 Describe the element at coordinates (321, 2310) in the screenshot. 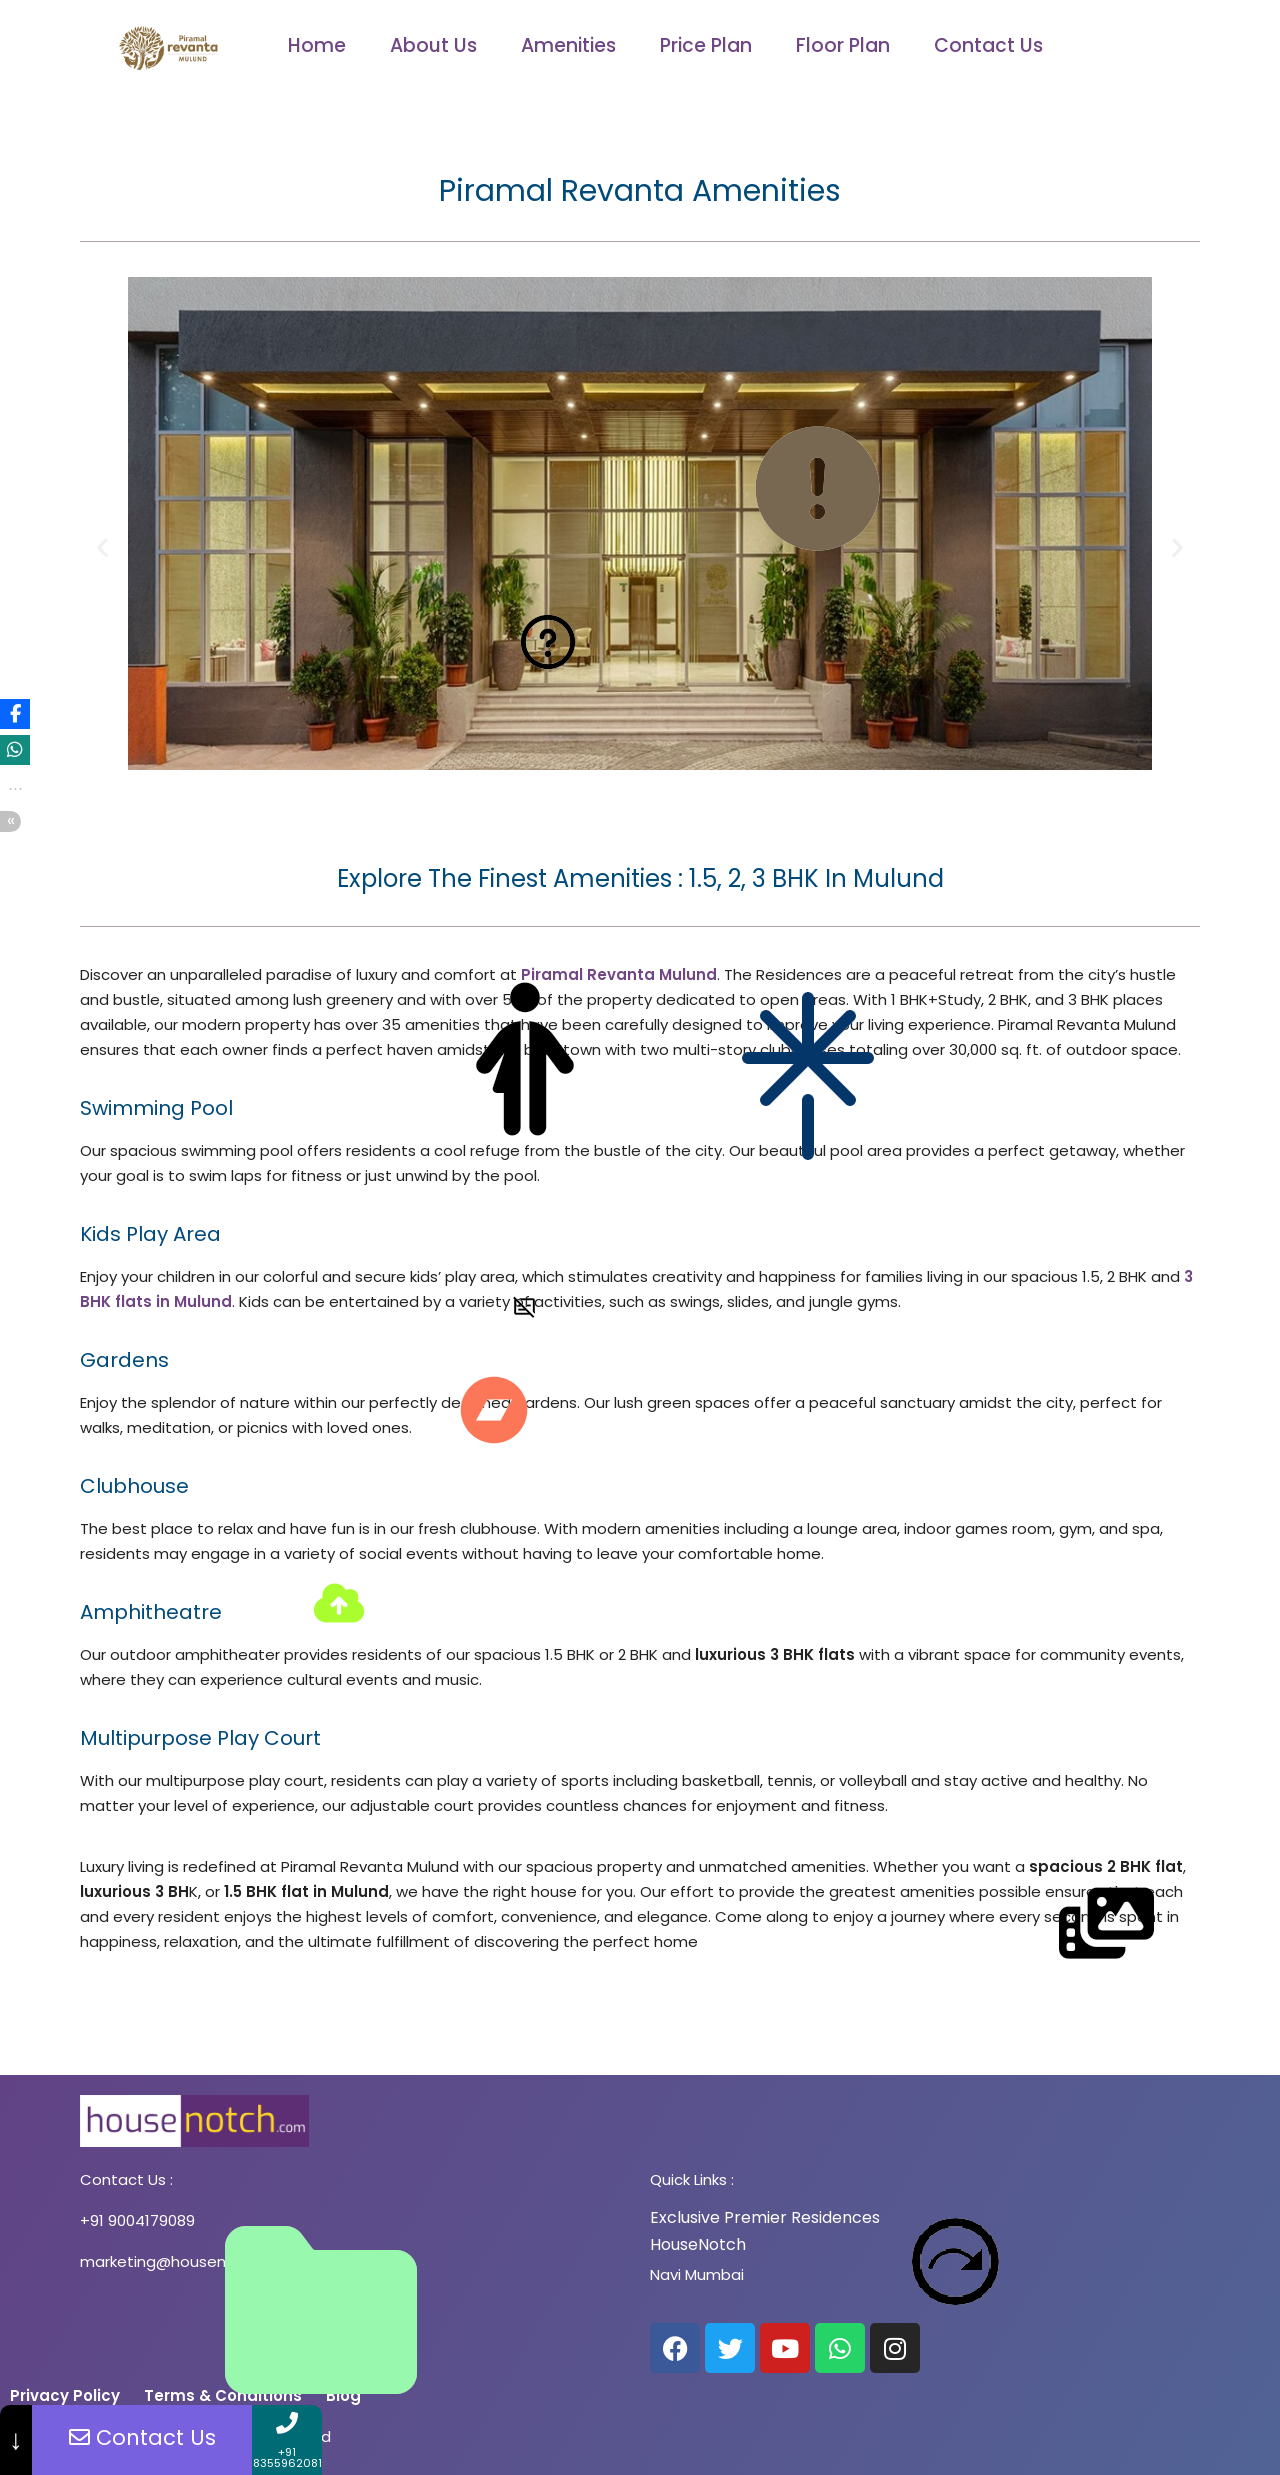

I see `open folder or directory` at that location.